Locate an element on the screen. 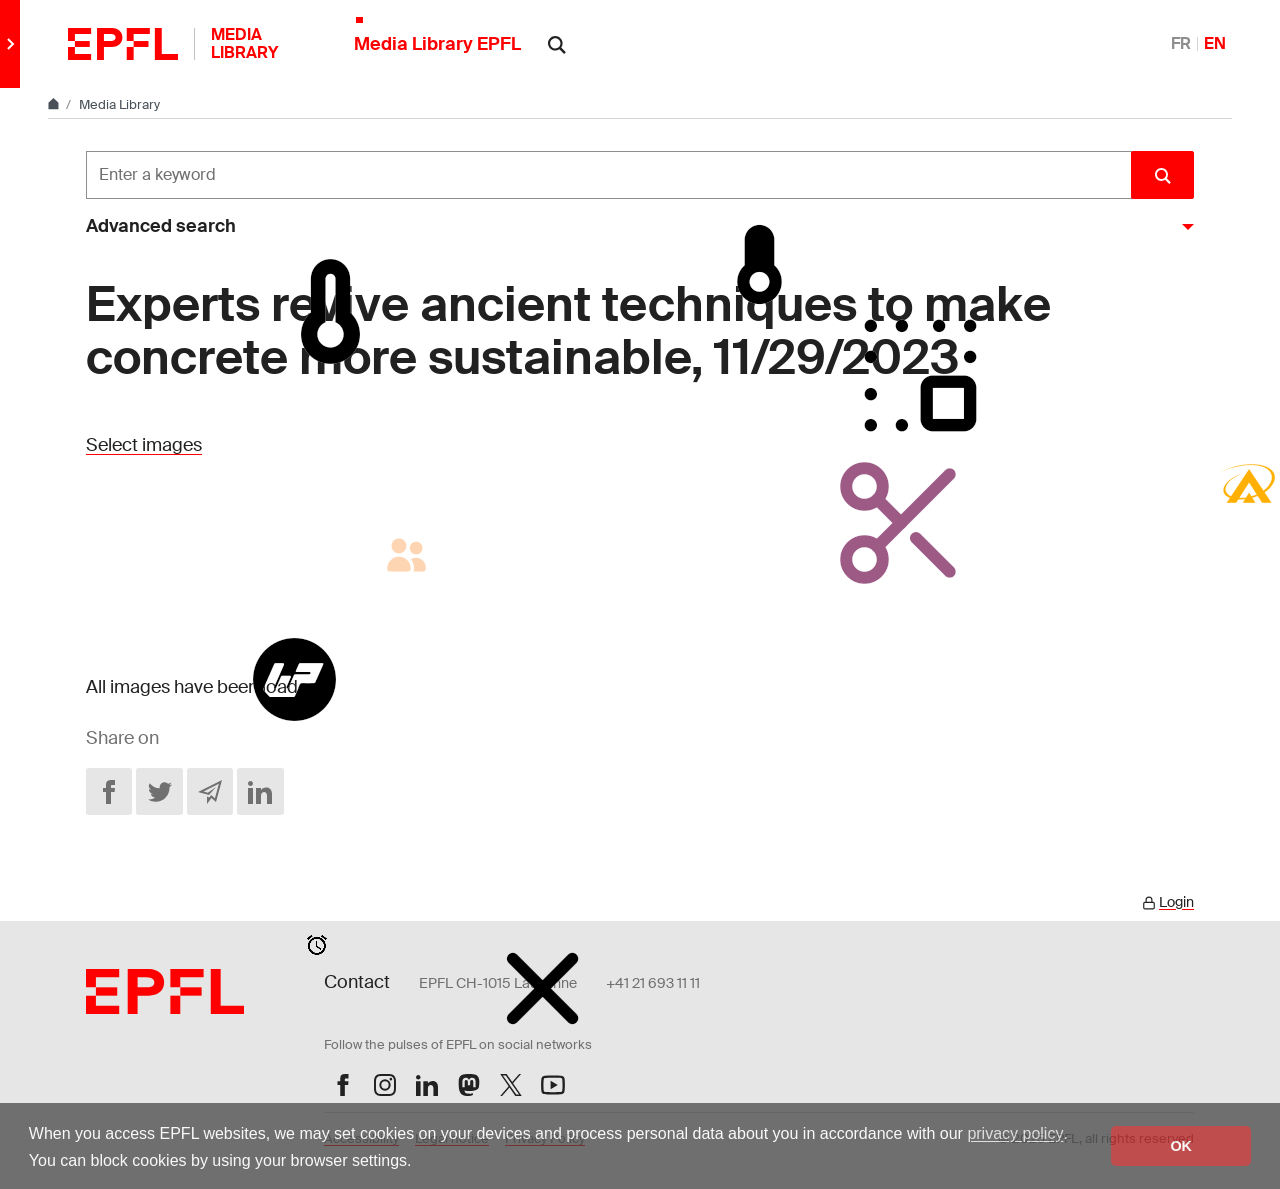 This screenshot has height=1189, width=1280. indicates very low or minimum temperature is located at coordinates (759, 264).